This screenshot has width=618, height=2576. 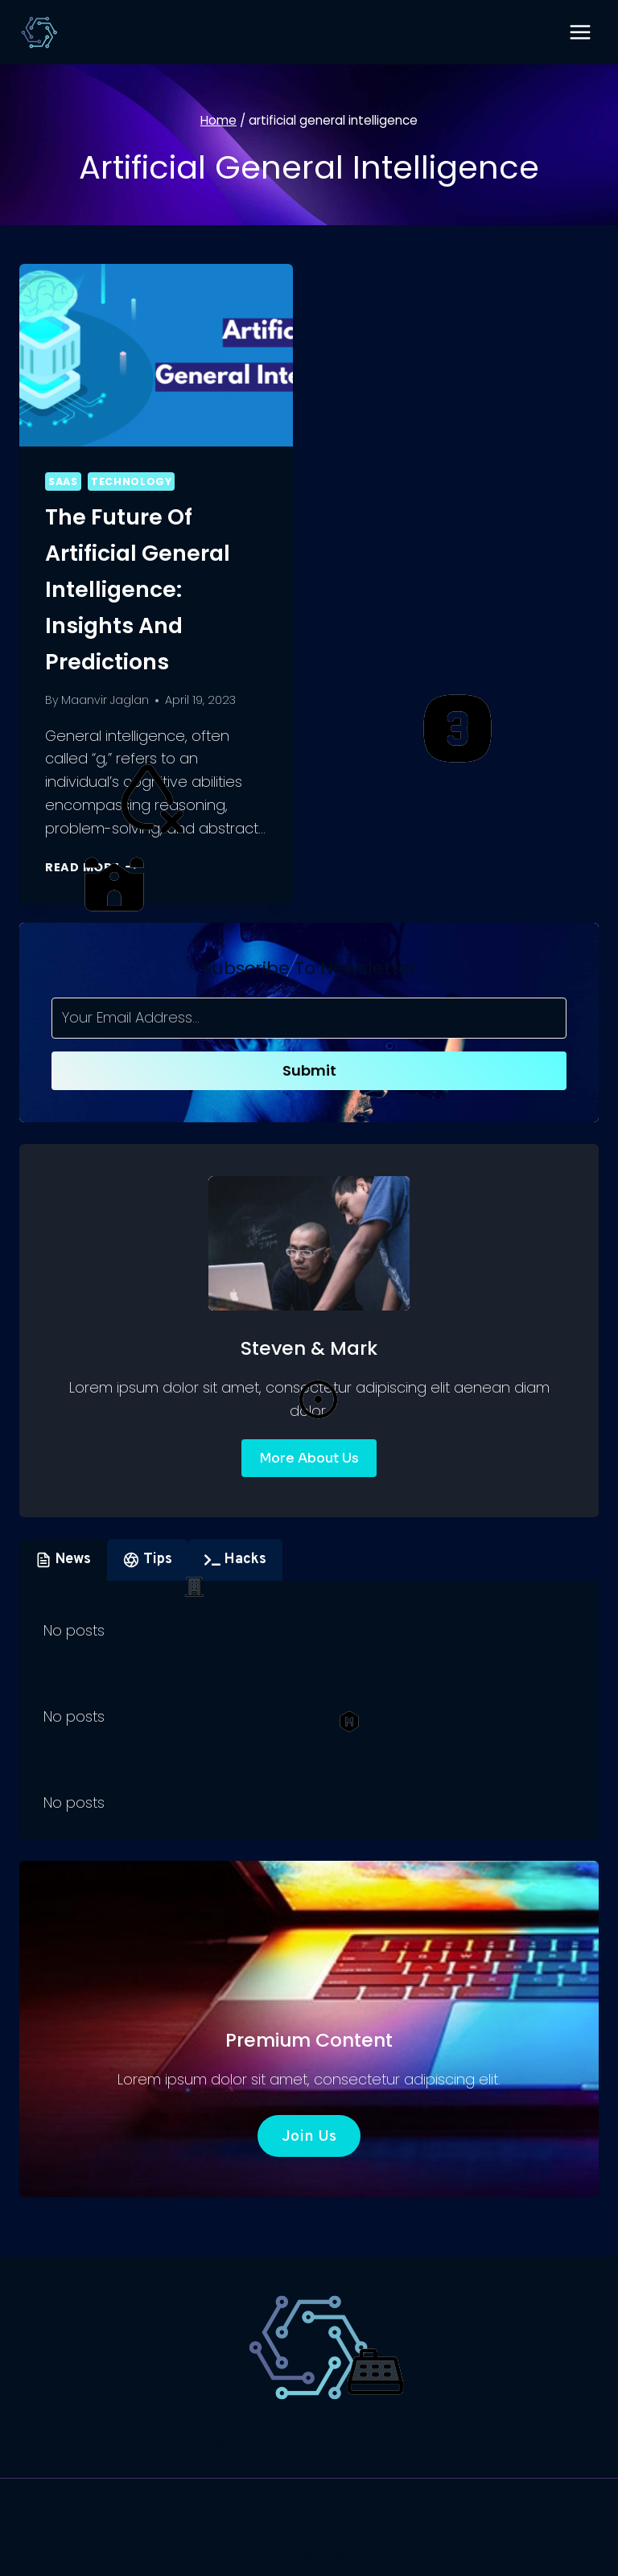 I want to click on disable water or liquid-related feature, so click(x=147, y=797).